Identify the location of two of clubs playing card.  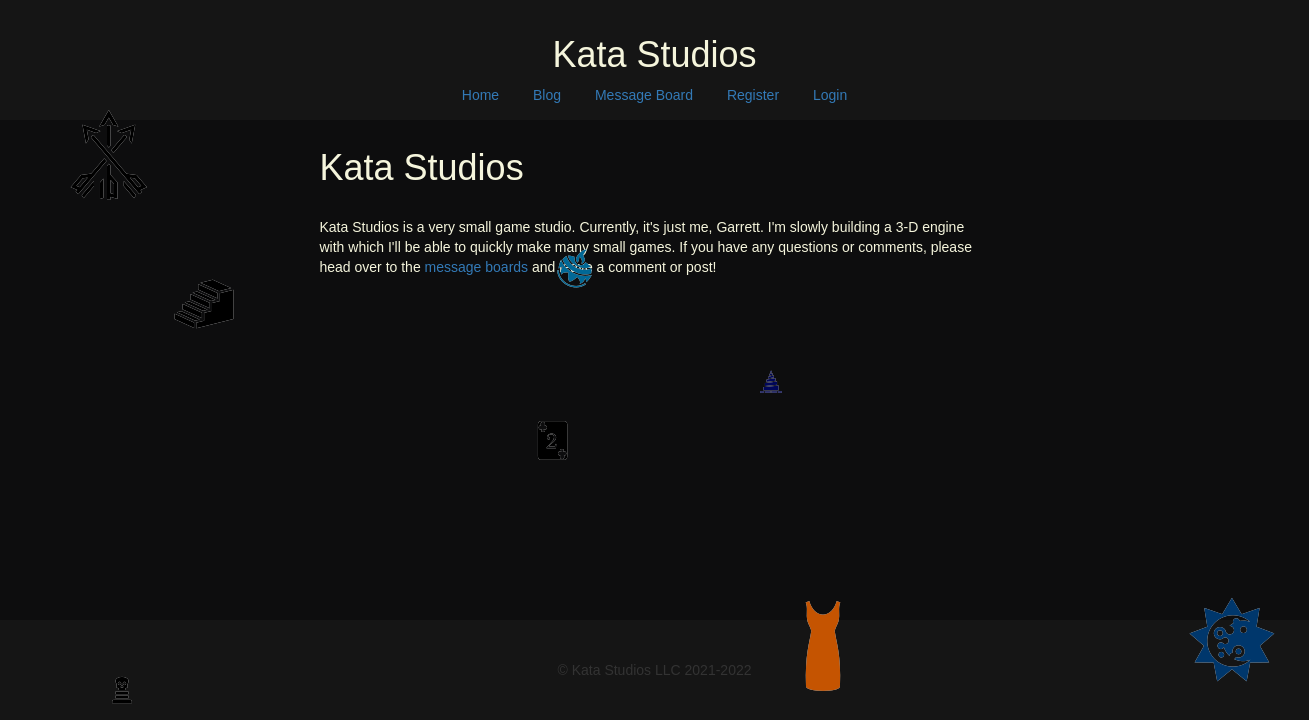
(552, 440).